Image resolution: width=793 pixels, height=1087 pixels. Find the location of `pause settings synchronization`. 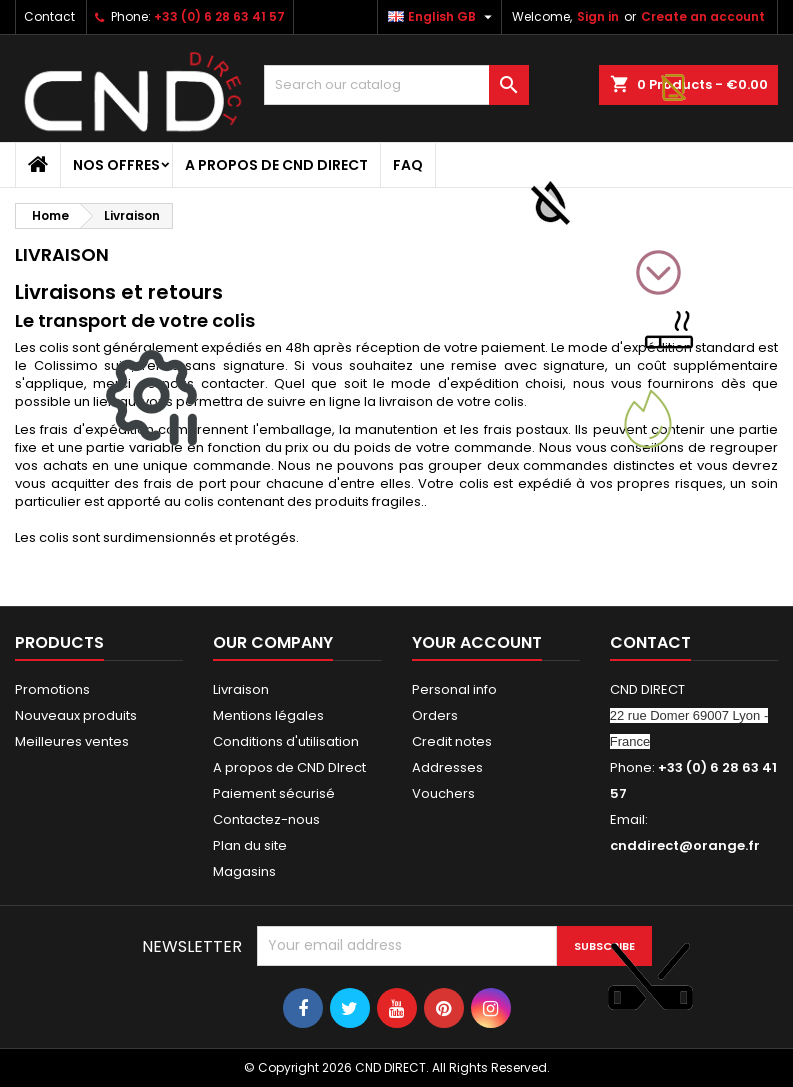

pause settings synchronization is located at coordinates (151, 395).